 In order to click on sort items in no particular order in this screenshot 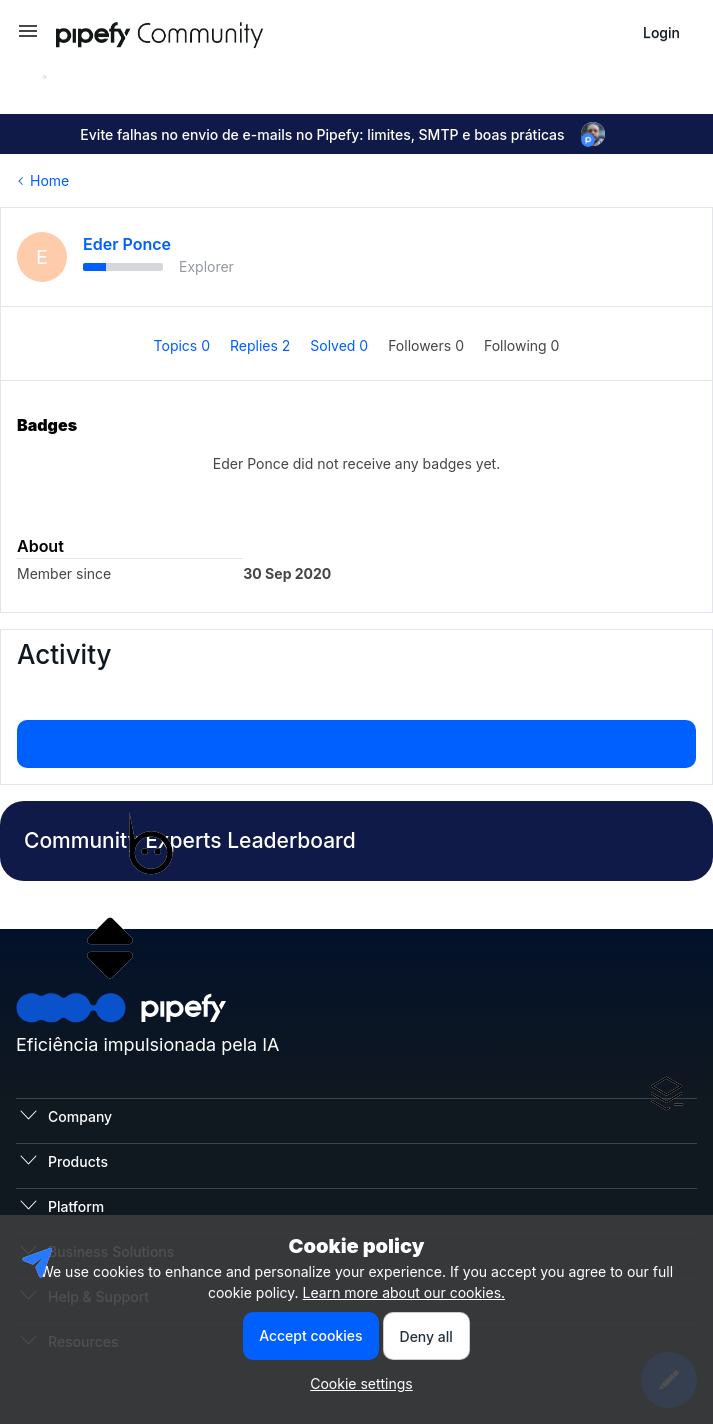, I will do `click(110, 948)`.